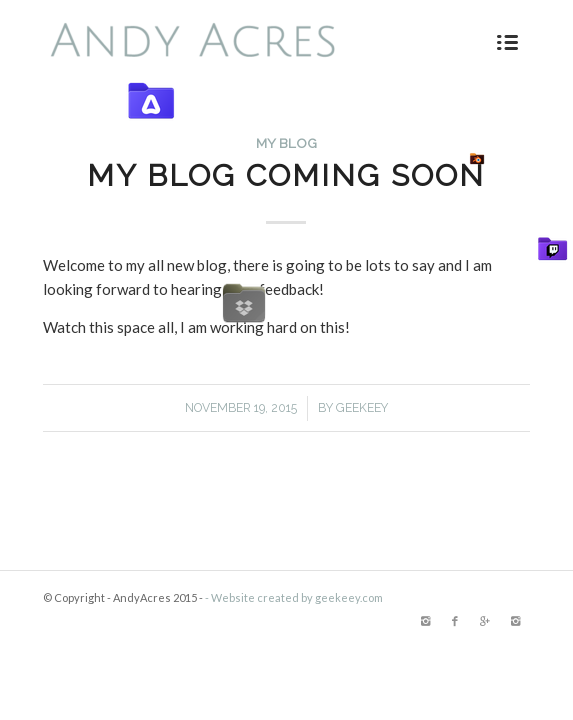 Image resolution: width=573 pixels, height=720 pixels. I want to click on open dropbox folder, so click(244, 303).